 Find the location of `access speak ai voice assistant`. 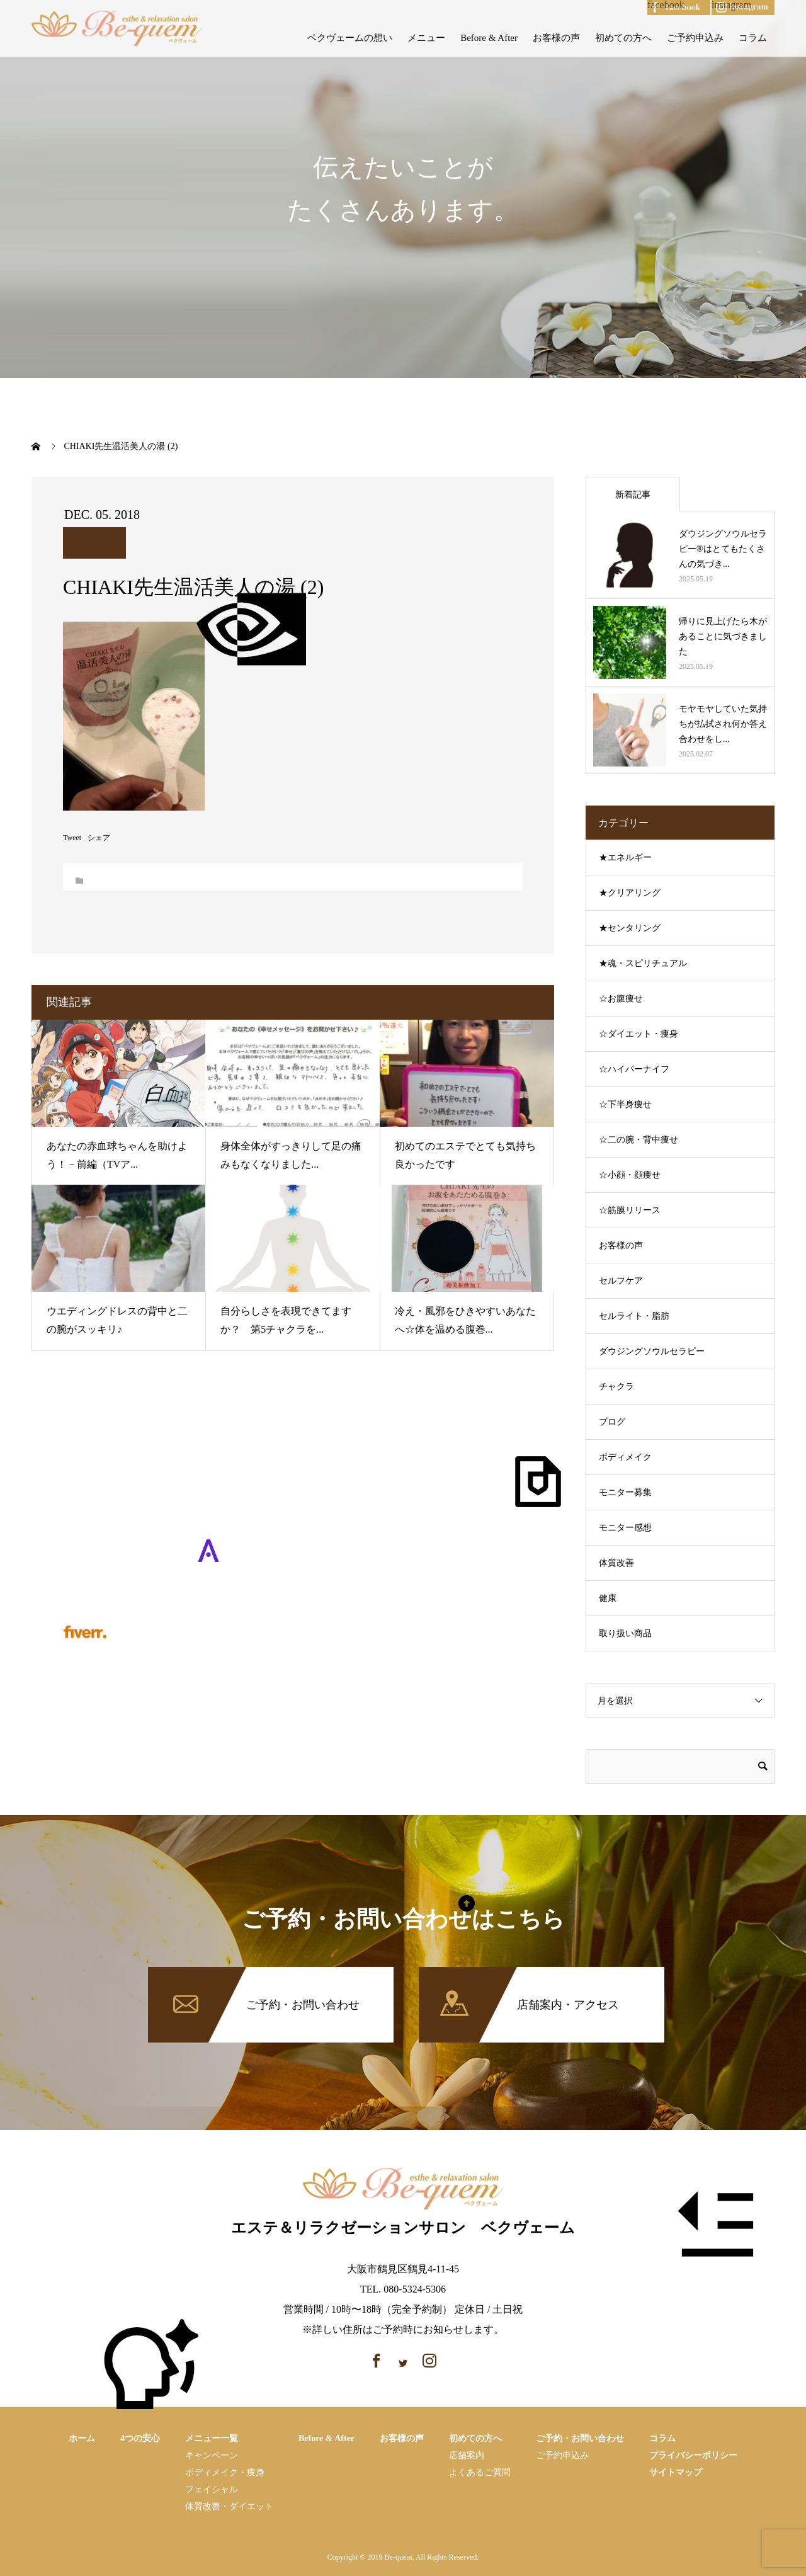

access speak ai voice assistant is located at coordinates (149, 2368).